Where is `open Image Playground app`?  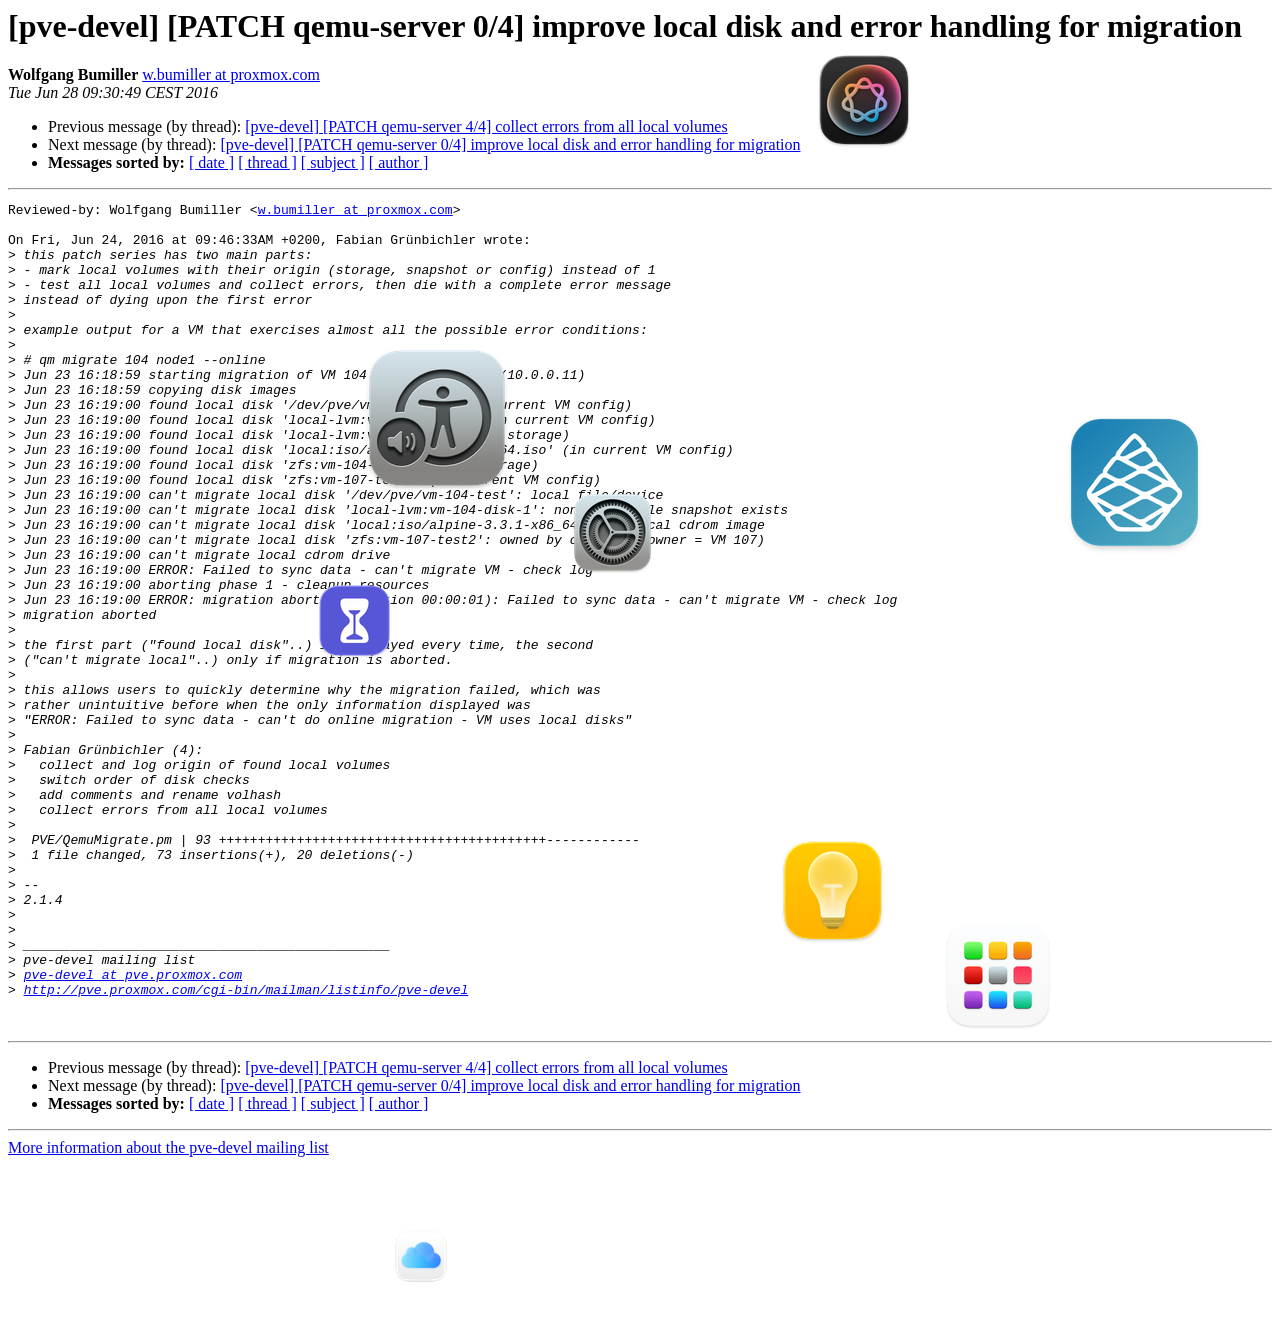
open Image Playground app is located at coordinates (864, 100).